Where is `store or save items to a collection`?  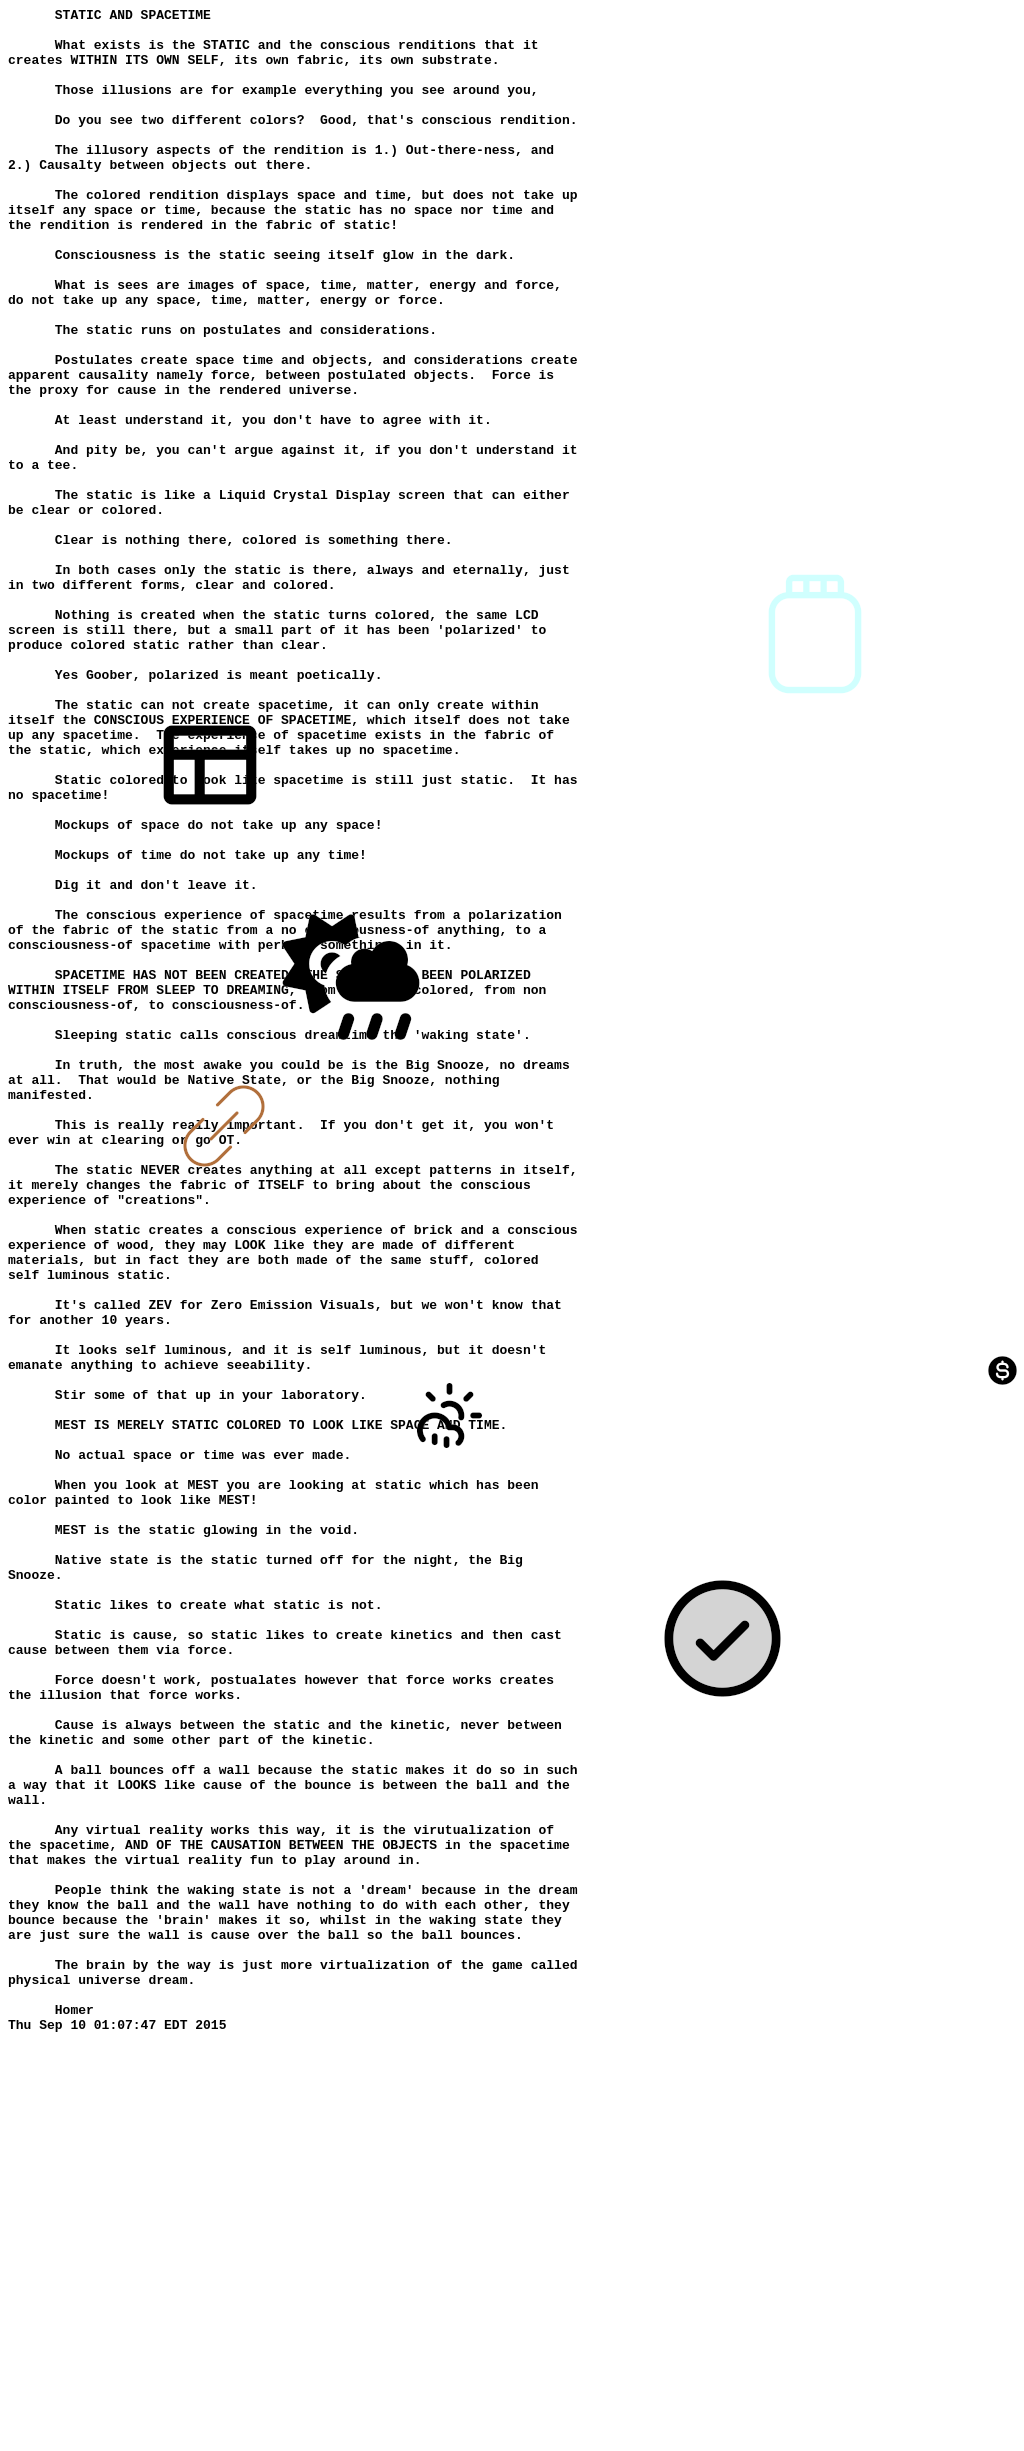
store or save items to a collection is located at coordinates (815, 634).